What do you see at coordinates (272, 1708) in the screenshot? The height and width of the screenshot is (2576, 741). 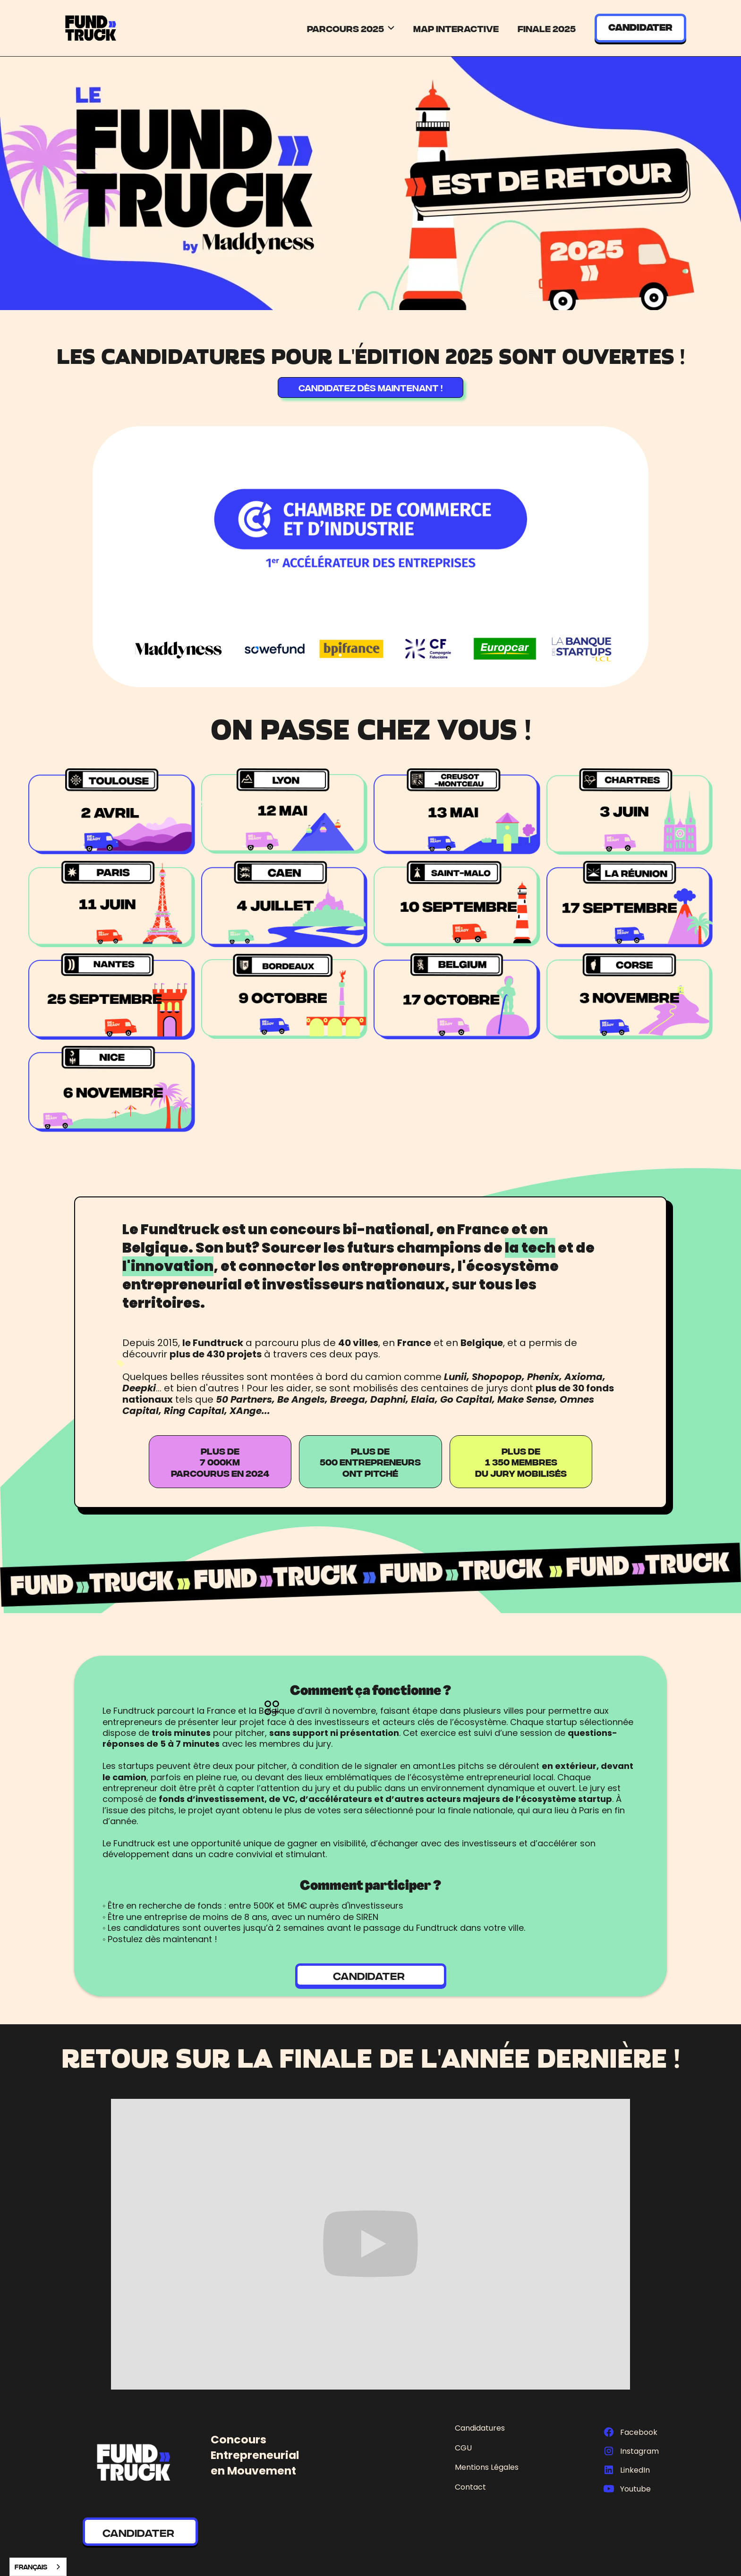 I see `add a new item to a collection` at bounding box center [272, 1708].